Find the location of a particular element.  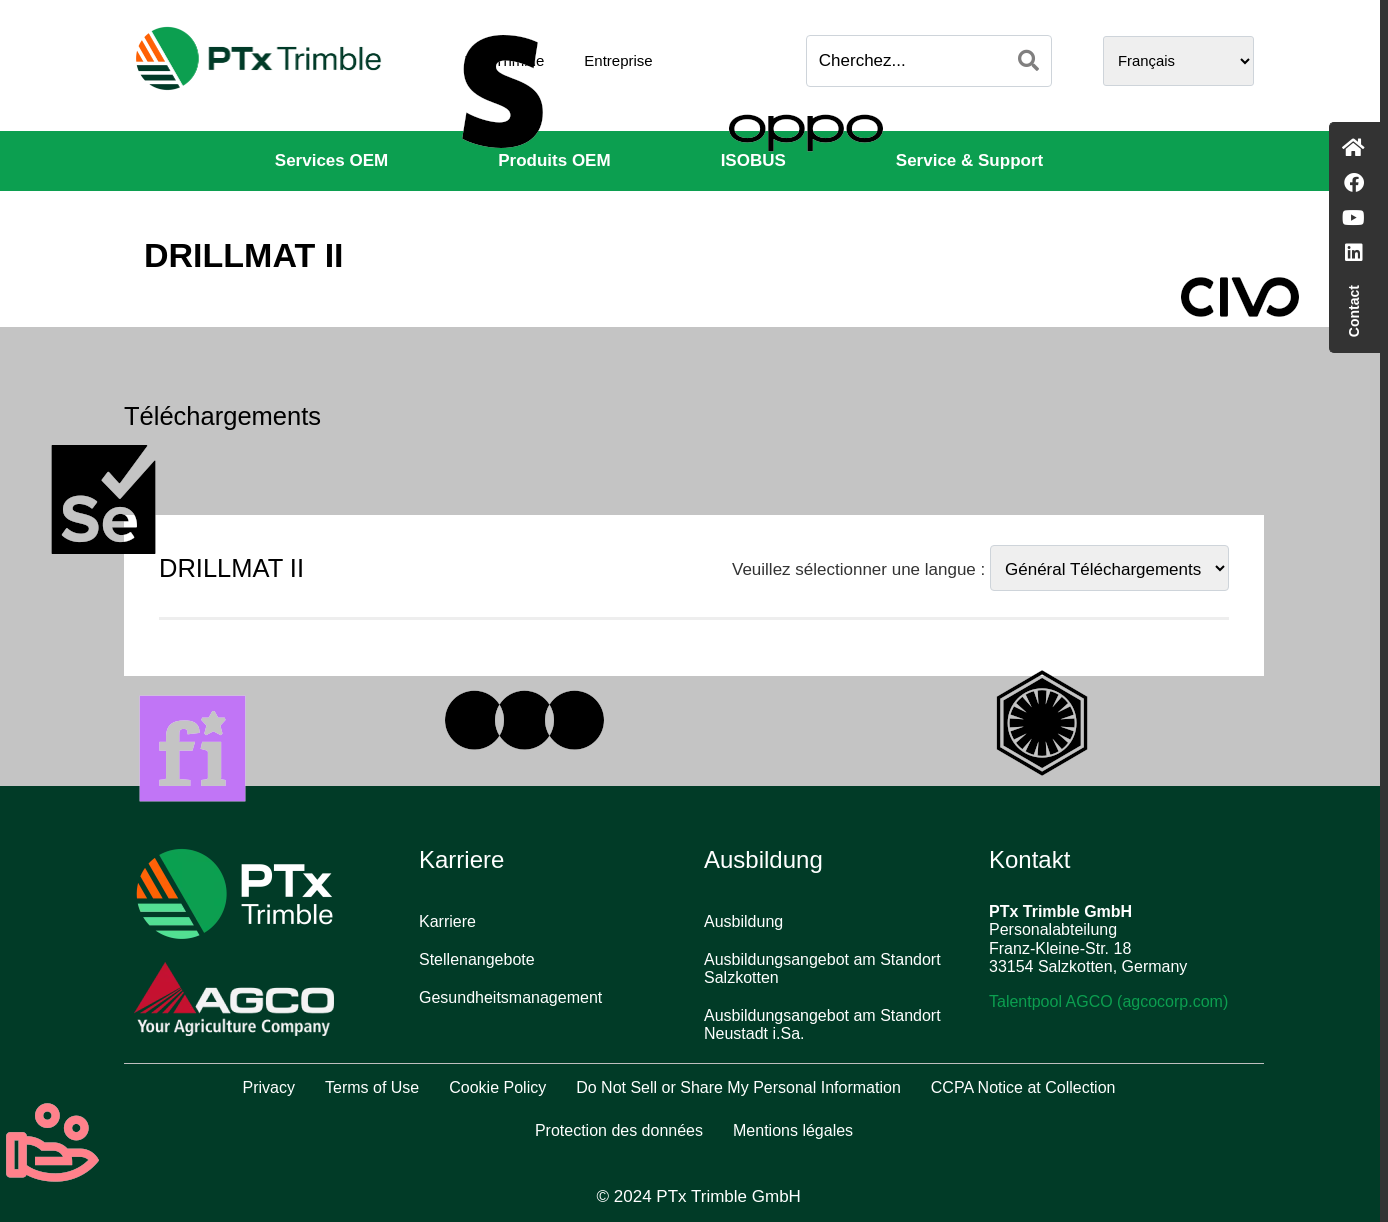

civo cloud platform logo is located at coordinates (1240, 297).